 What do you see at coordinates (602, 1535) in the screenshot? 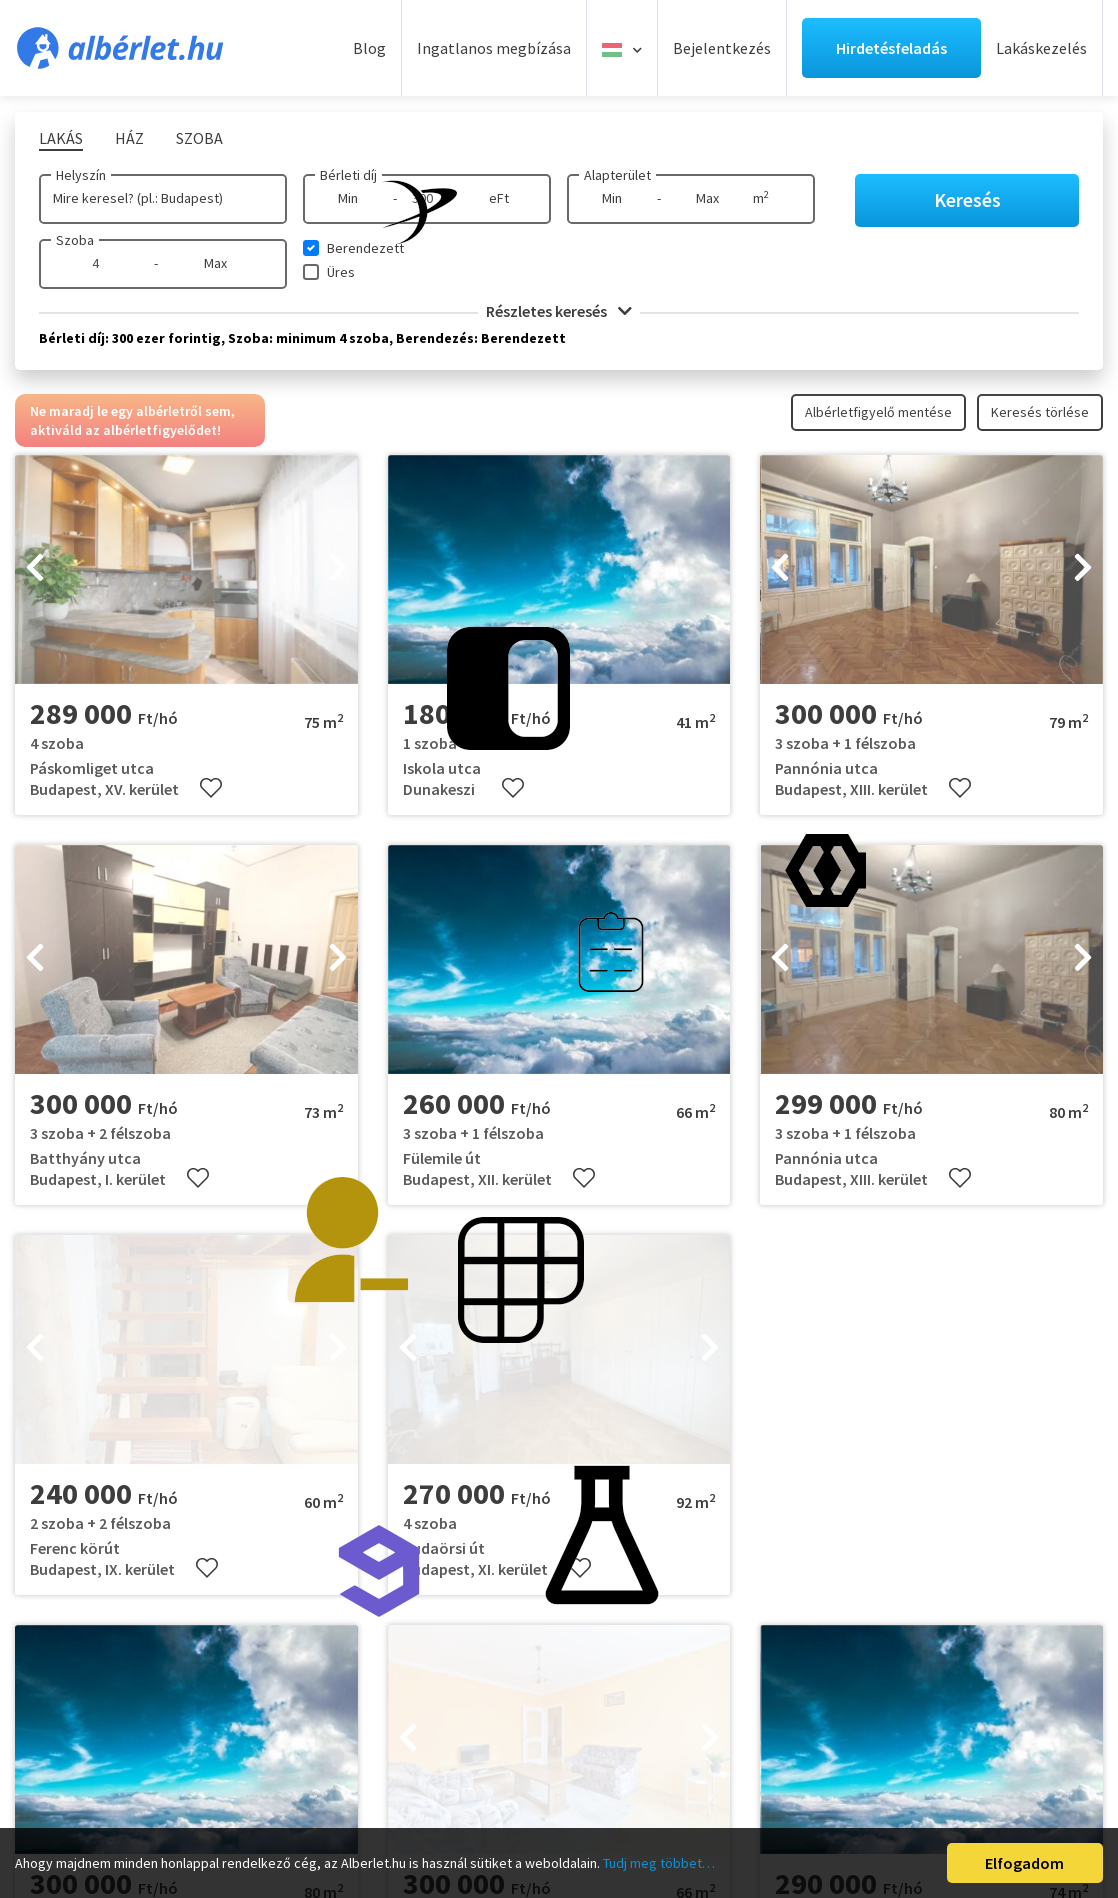
I see `access laboratory or science features` at bounding box center [602, 1535].